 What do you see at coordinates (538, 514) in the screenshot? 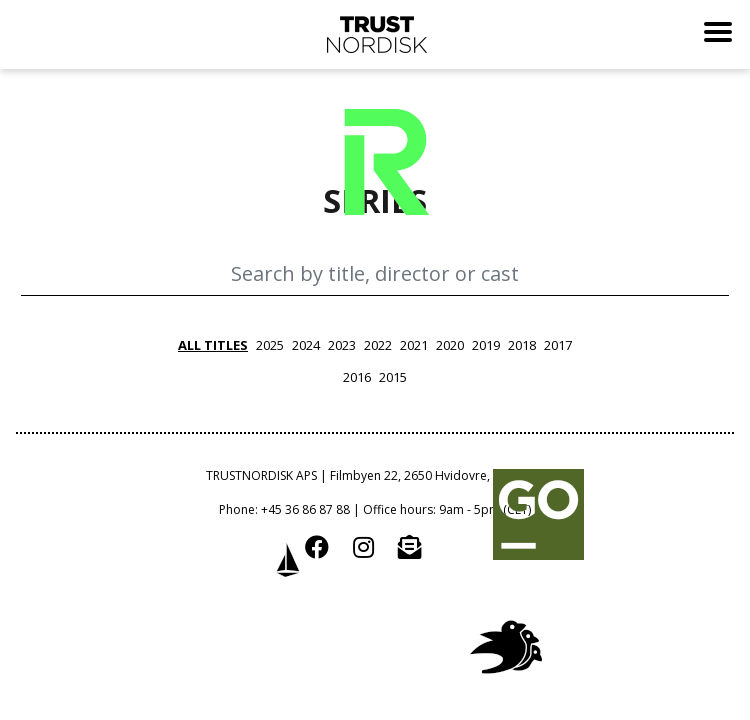
I see `open GoLand IDE application` at bounding box center [538, 514].